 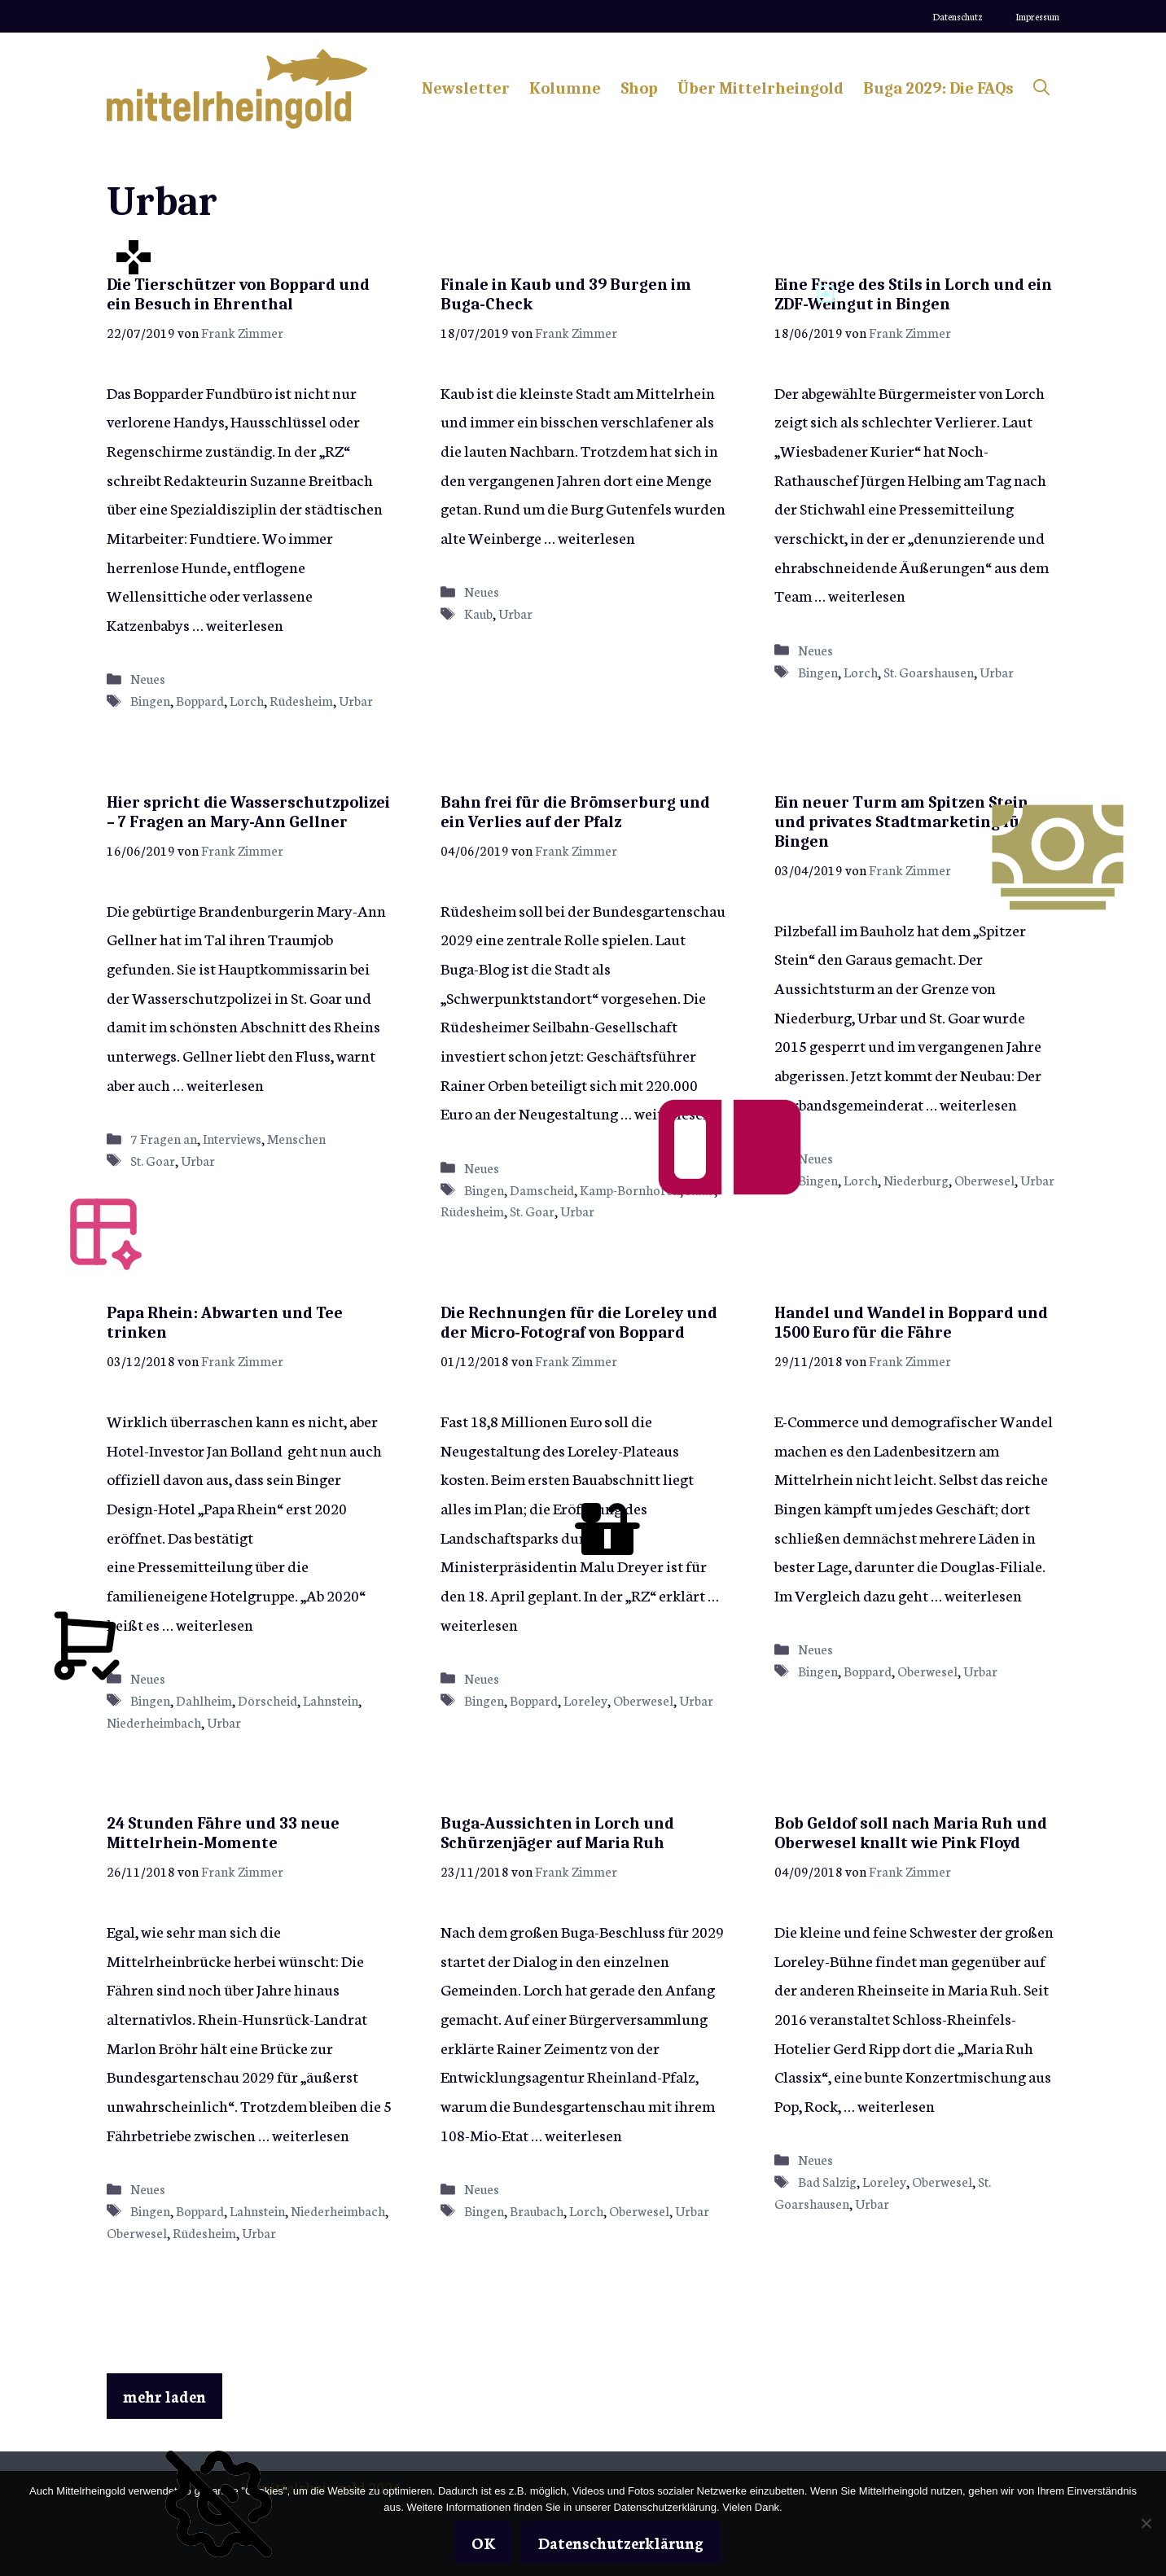 What do you see at coordinates (826, 294) in the screenshot?
I see `expand or collapse a section upward` at bounding box center [826, 294].